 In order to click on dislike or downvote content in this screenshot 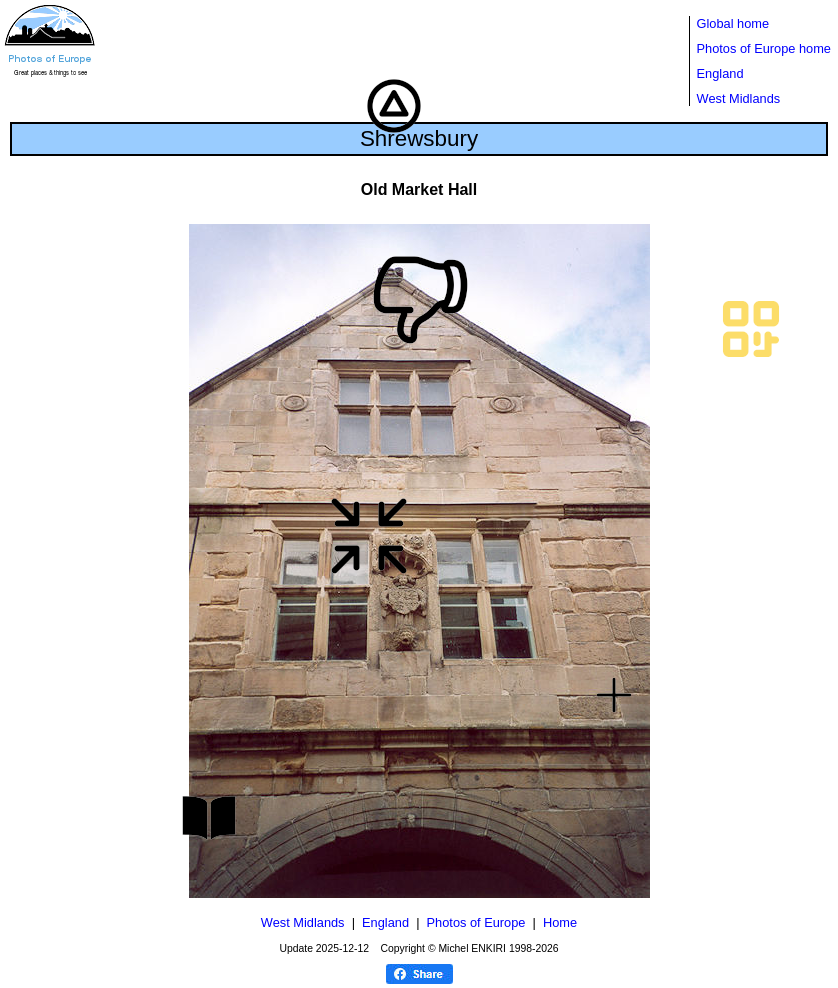, I will do `click(420, 295)`.